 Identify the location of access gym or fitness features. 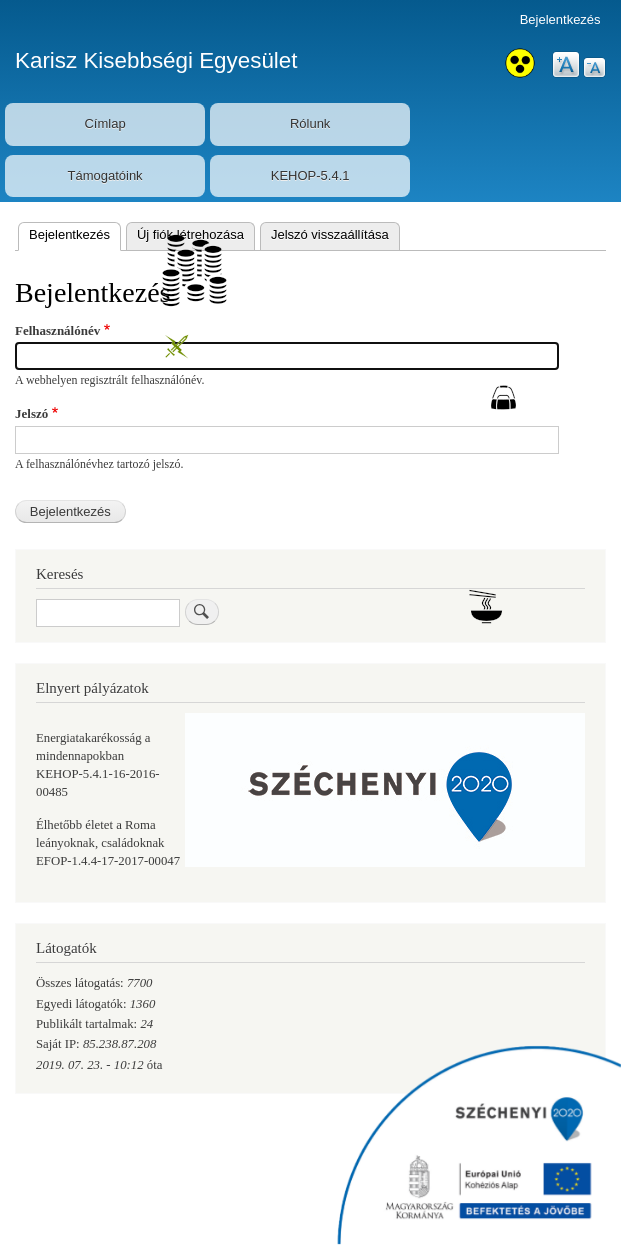
(503, 397).